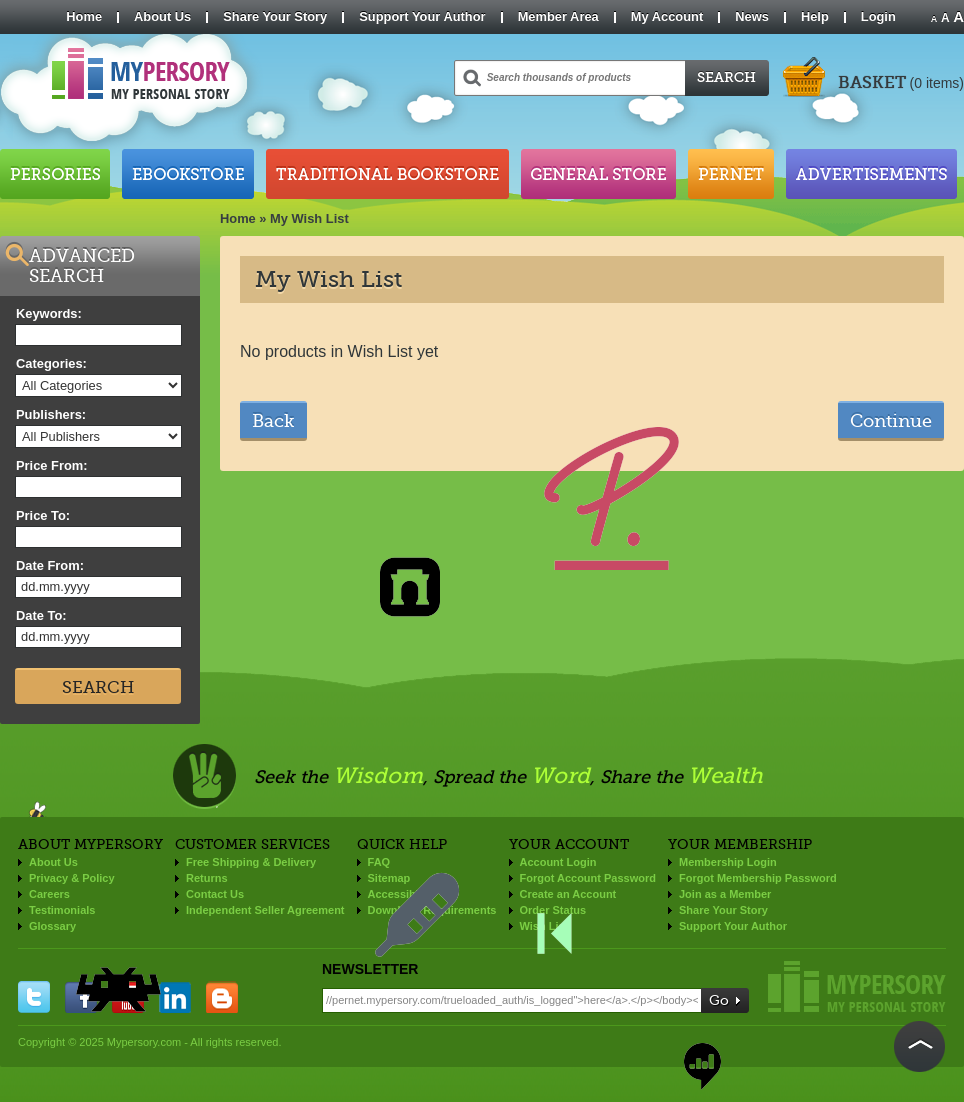 The height and width of the screenshot is (1102, 964). What do you see at coordinates (554, 933) in the screenshot?
I see `skip to previous track` at bounding box center [554, 933].